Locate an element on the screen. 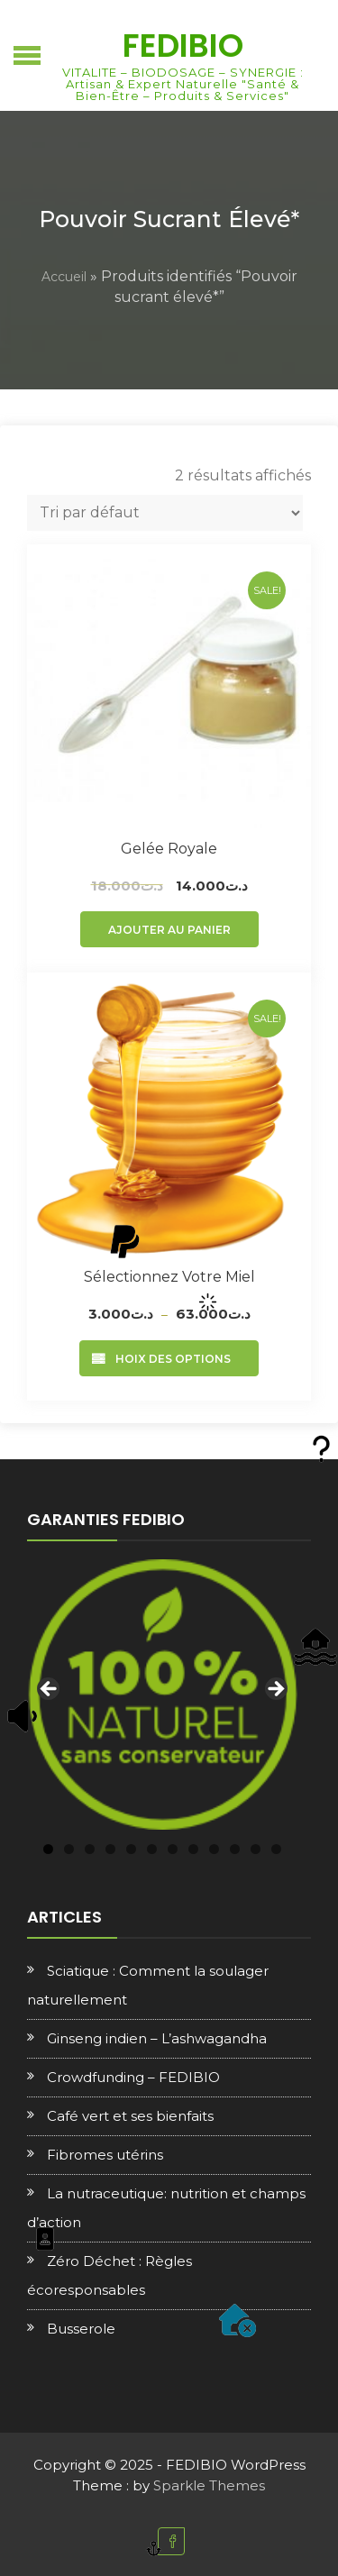  adjust audio to low volume is located at coordinates (23, 1716).